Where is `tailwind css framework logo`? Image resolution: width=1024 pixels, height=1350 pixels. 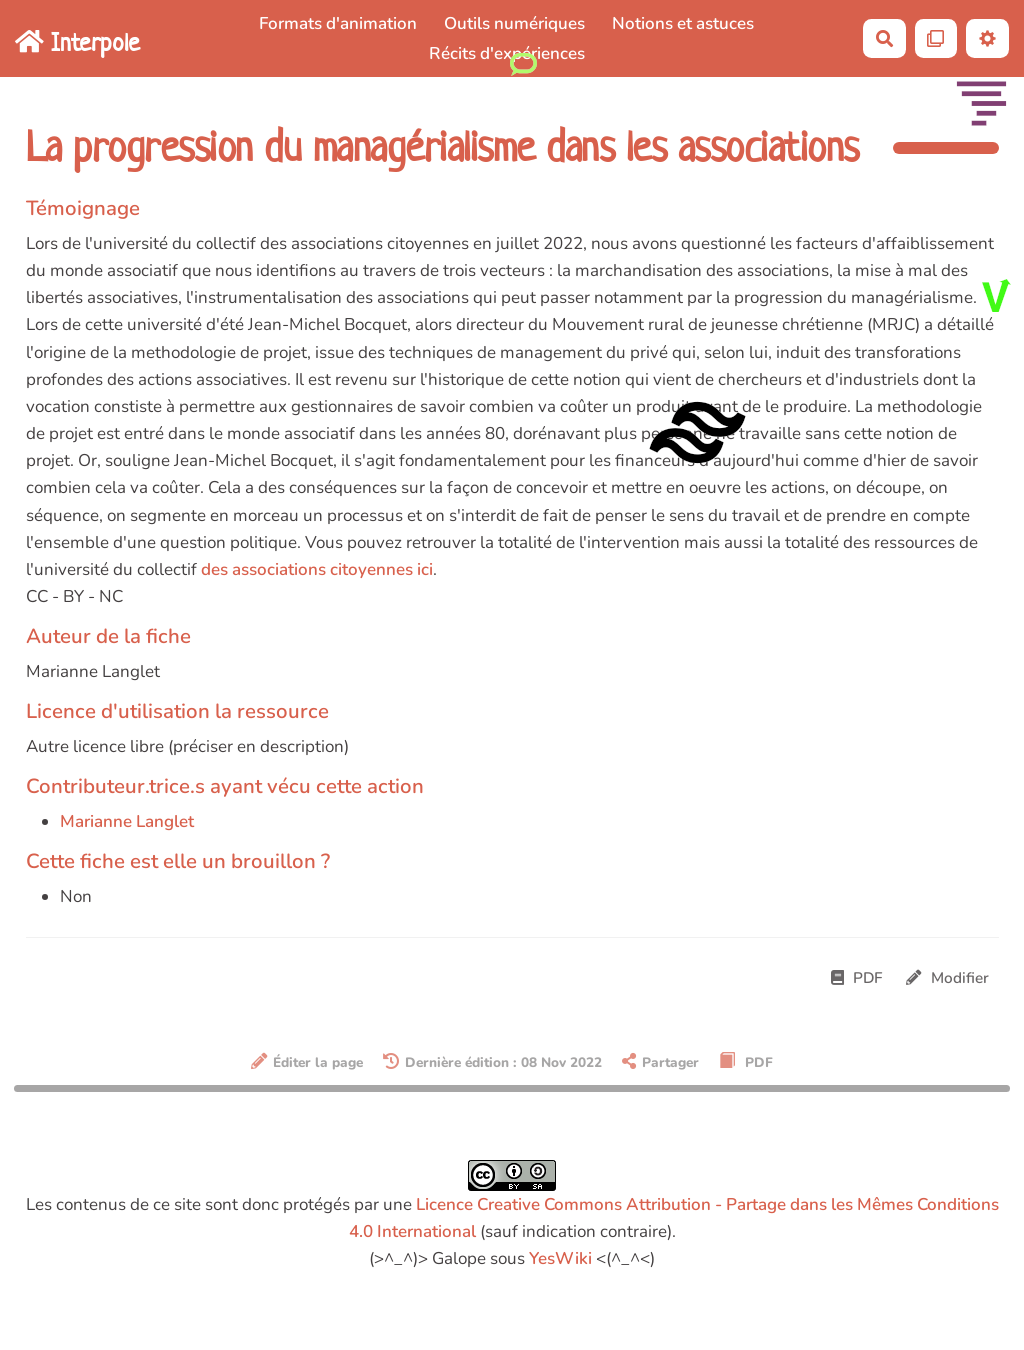
tailwind css framework logo is located at coordinates (697, 432).